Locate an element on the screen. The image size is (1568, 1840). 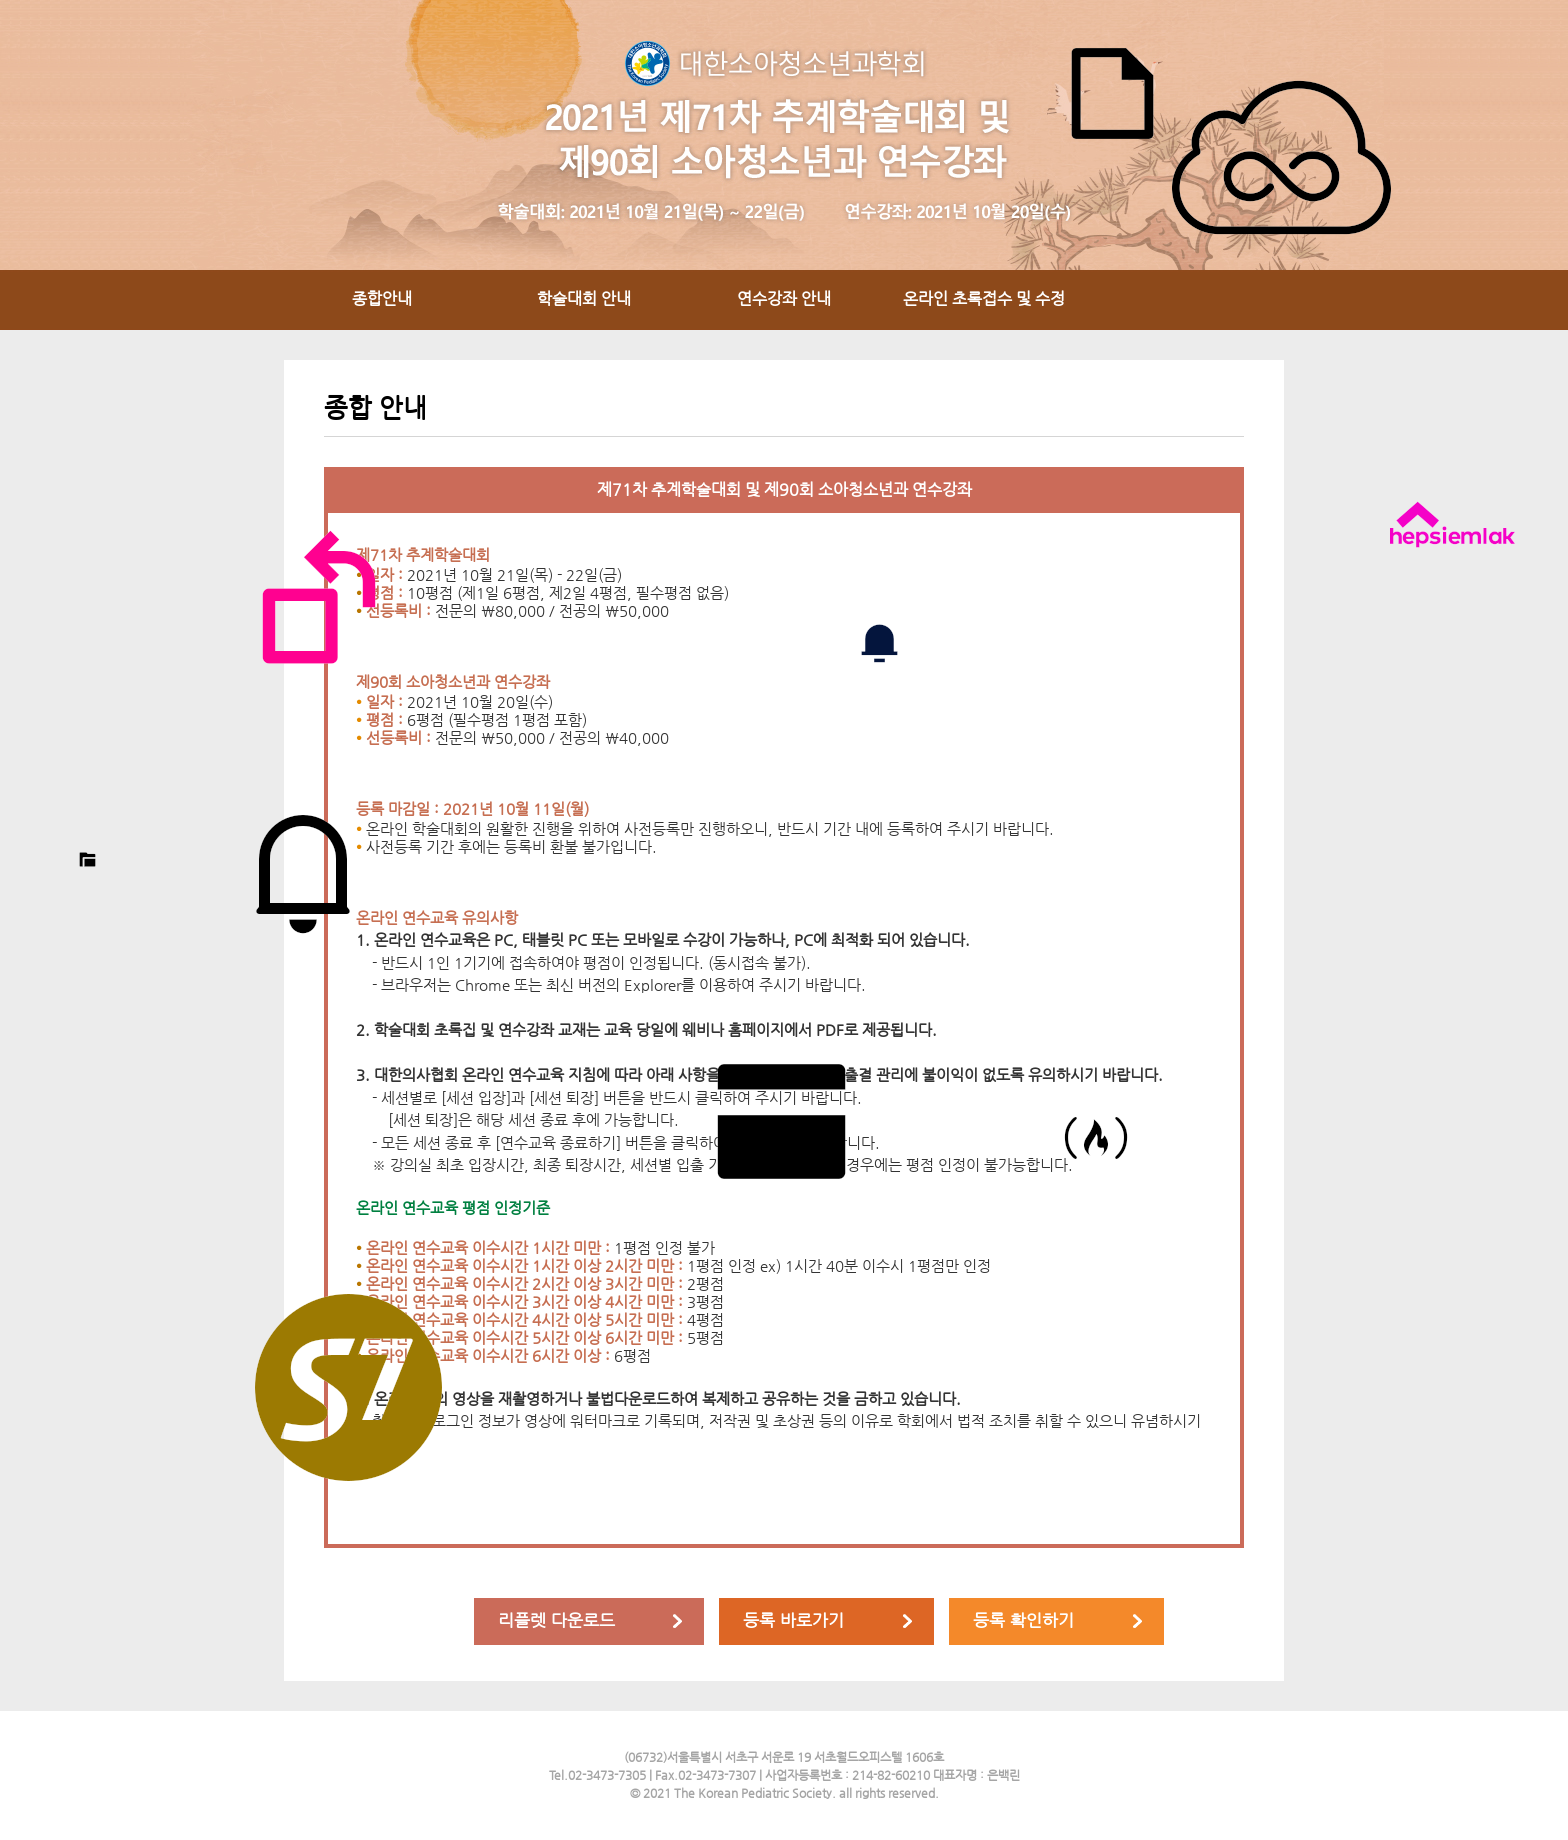
s7 airlines logo is located at coordinates (348, 1387).